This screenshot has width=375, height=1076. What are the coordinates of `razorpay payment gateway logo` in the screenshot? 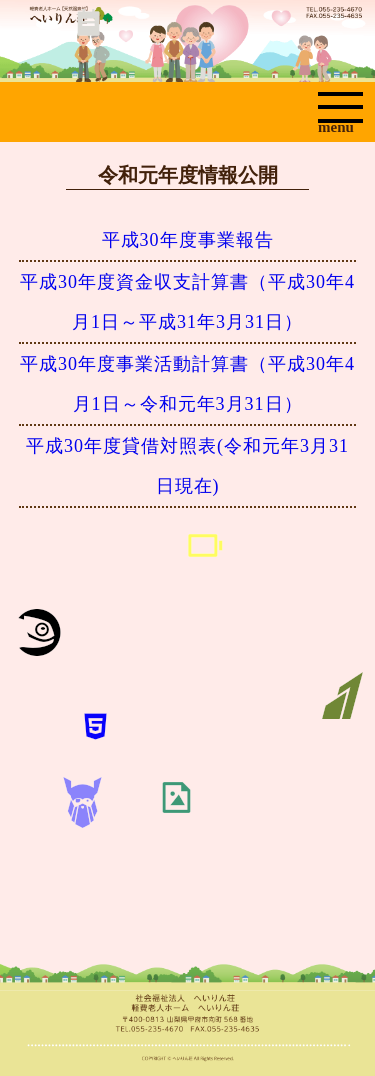 It's located at (342, 695).